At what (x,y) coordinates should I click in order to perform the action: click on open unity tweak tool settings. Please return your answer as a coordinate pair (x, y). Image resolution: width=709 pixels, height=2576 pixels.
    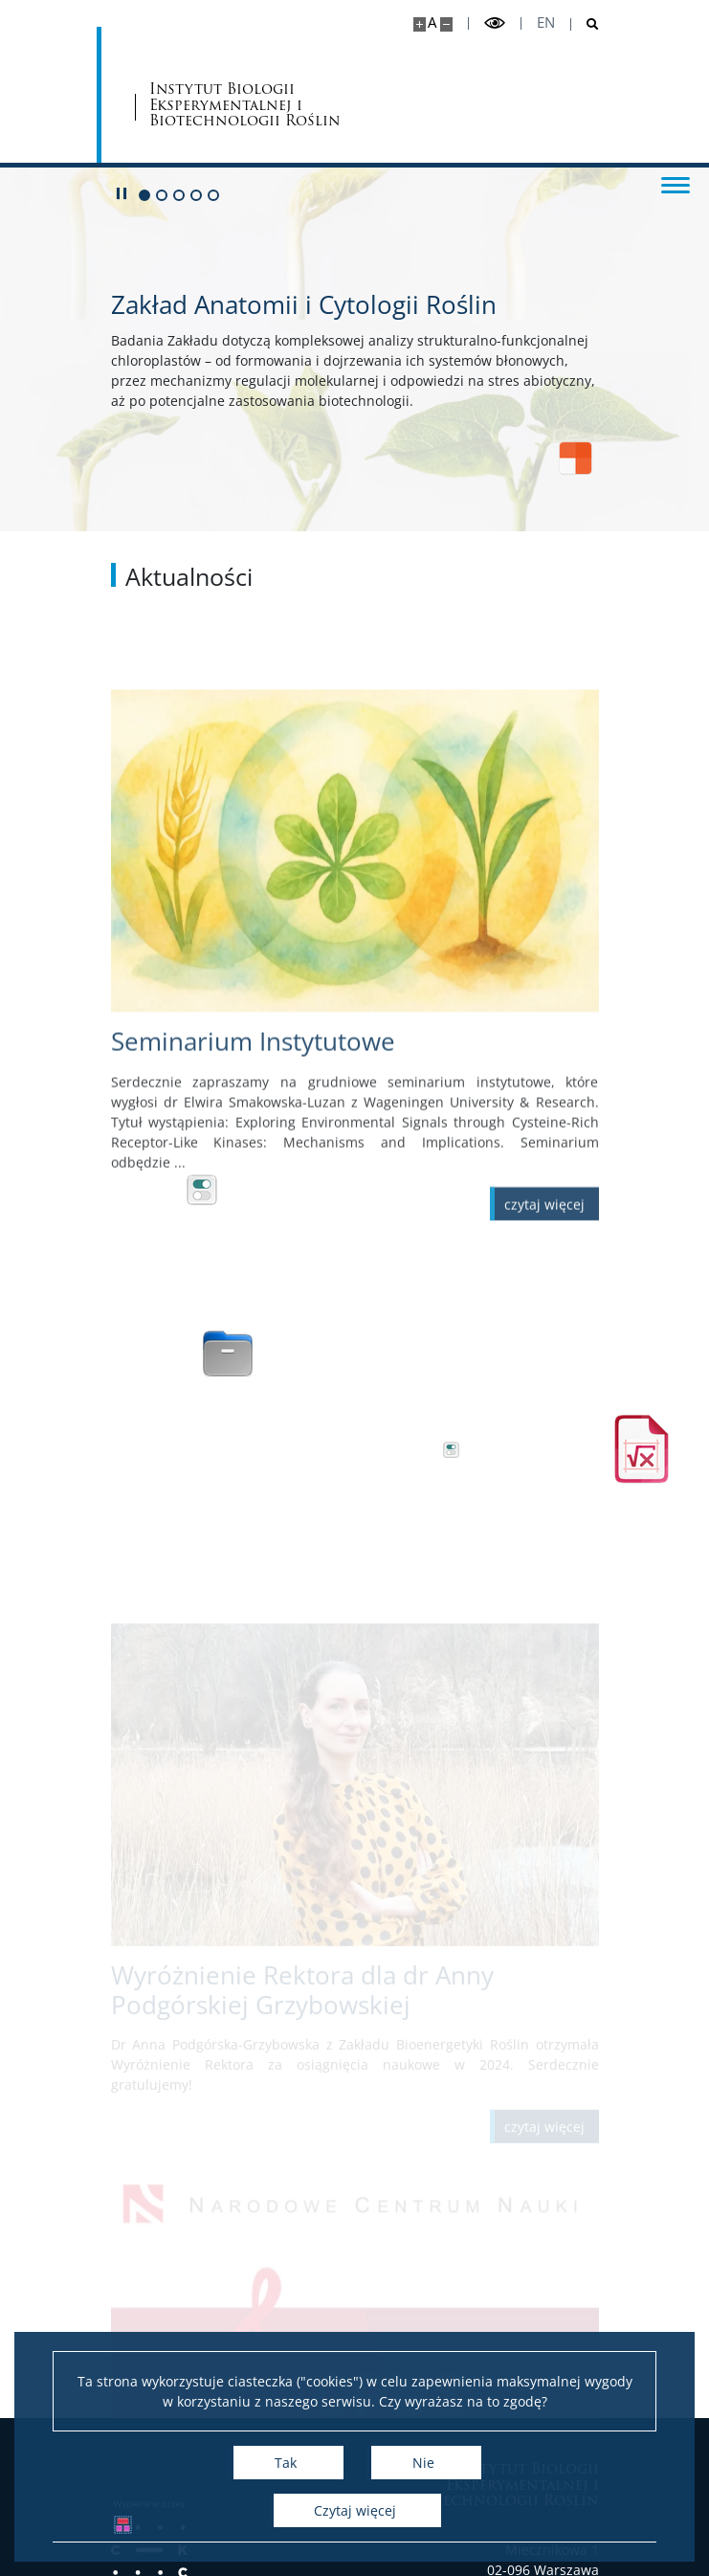
    Looking at the image, I should click on (451, 1449).